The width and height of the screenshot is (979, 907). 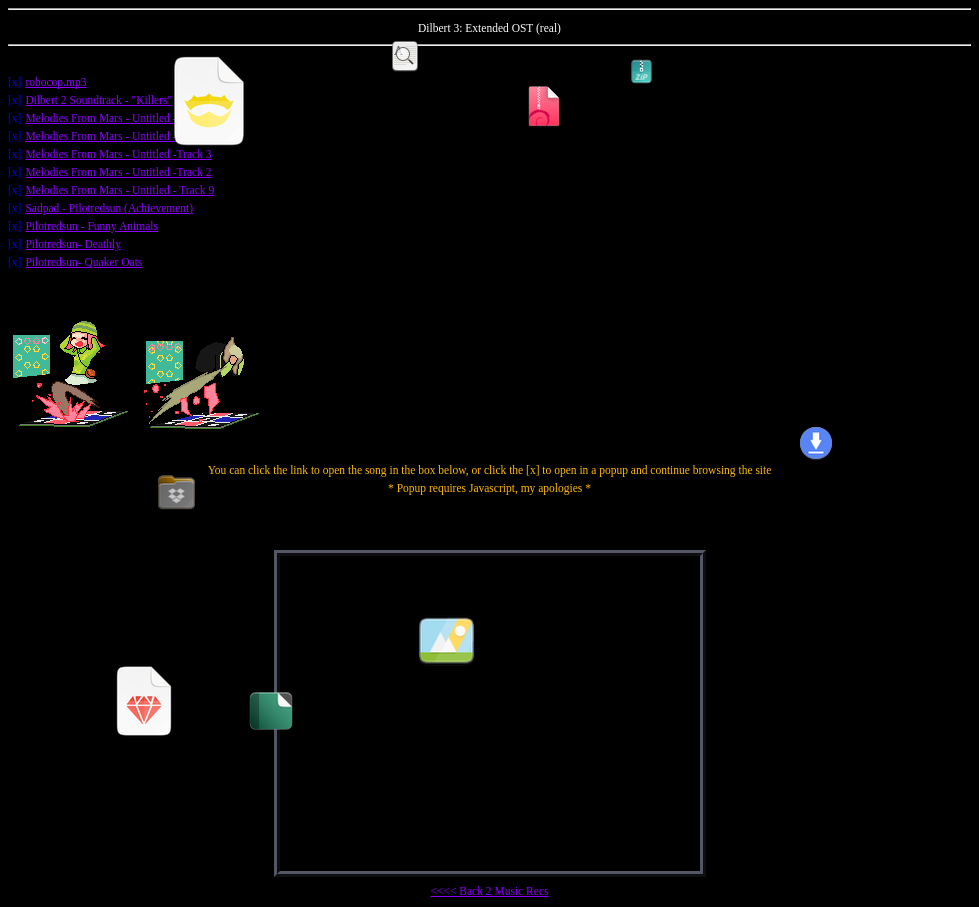 What do you see at coordinates (144, 701) in the screenshot?
I see `ruby programming language source file` at bounding box center [144, 701].